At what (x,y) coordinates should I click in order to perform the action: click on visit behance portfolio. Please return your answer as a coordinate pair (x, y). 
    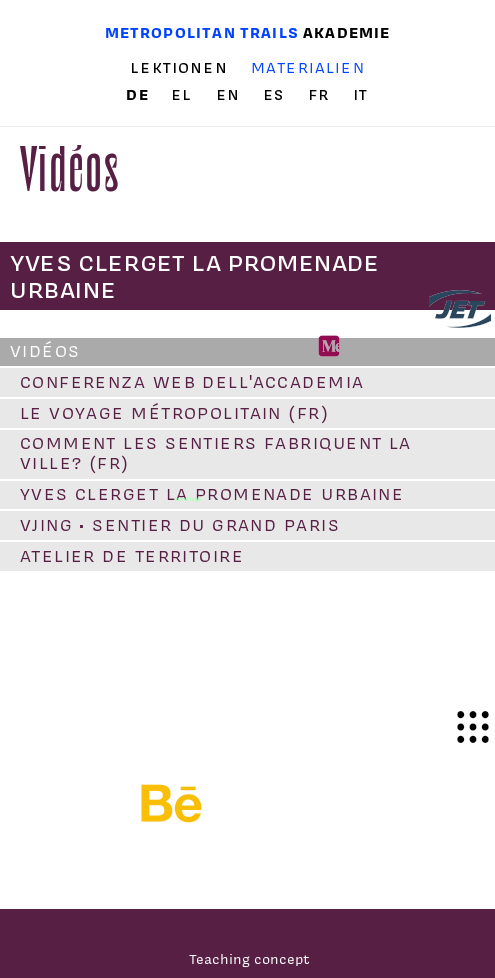
    Looking at the image, I should click on (171, 803).